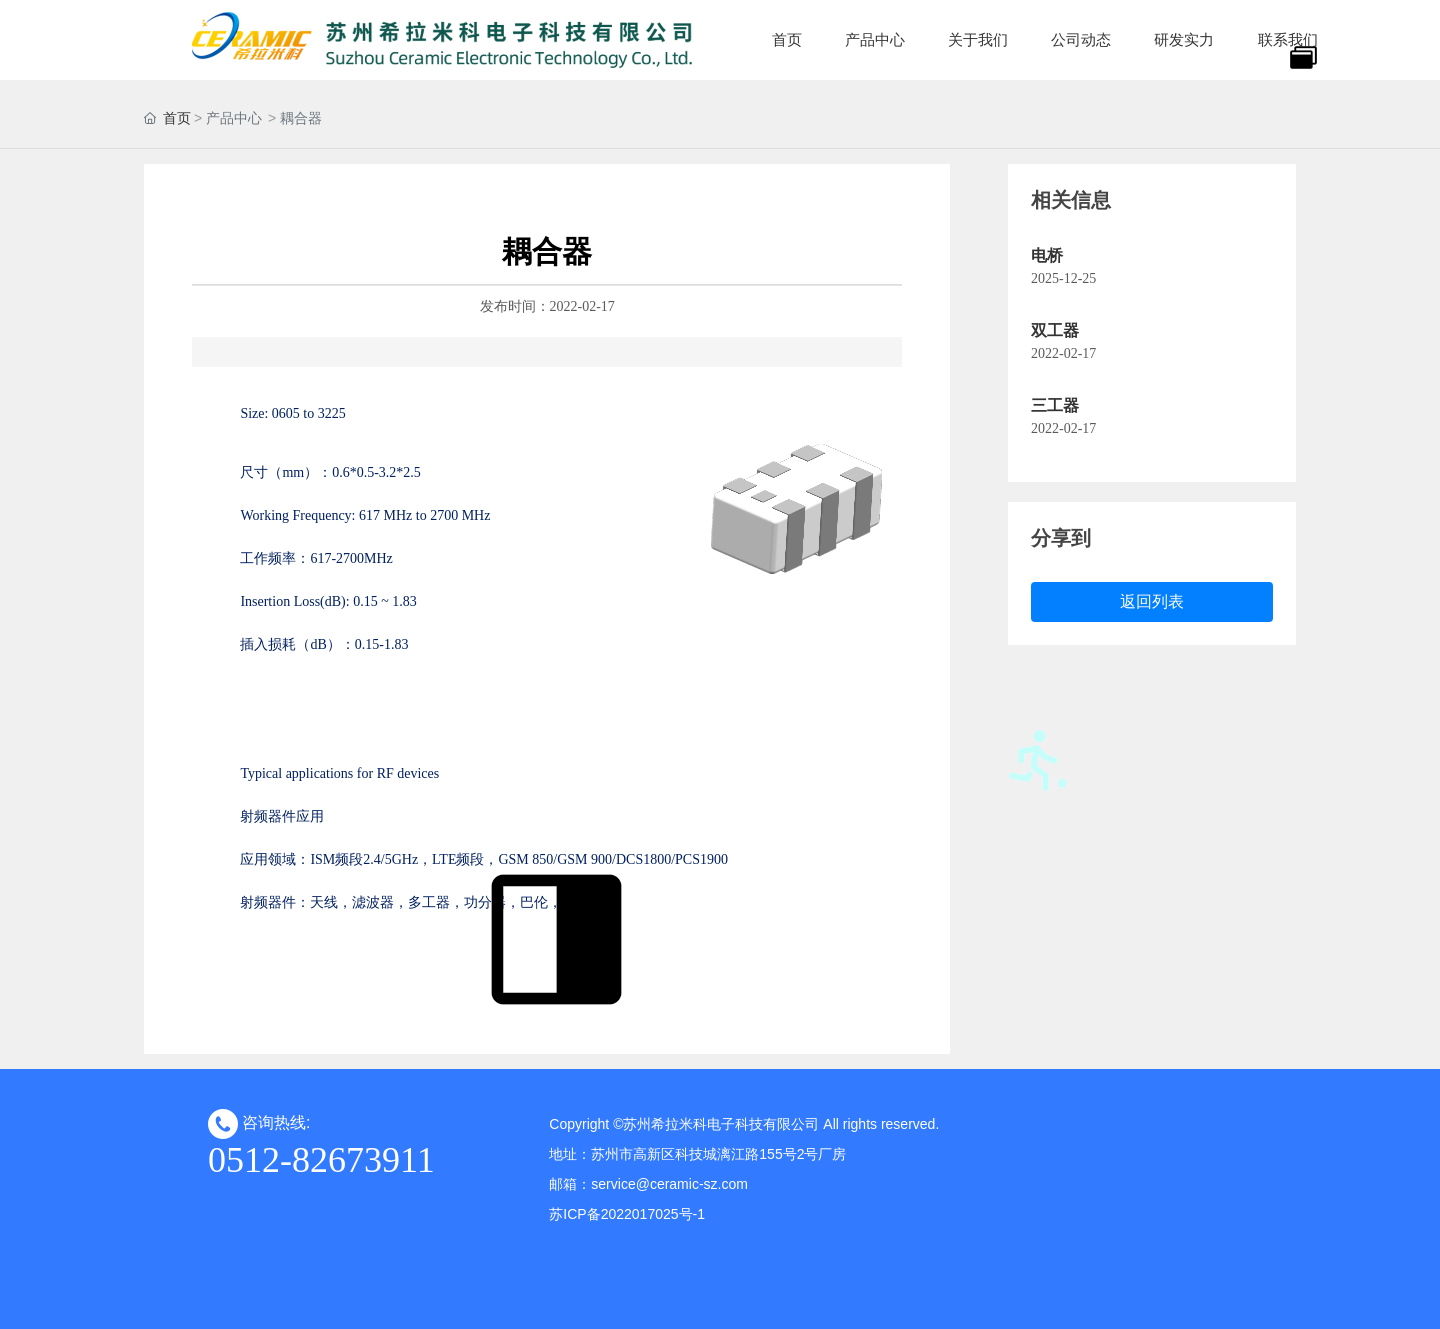  I want to click on view open browser windows, so click(1303, 57).